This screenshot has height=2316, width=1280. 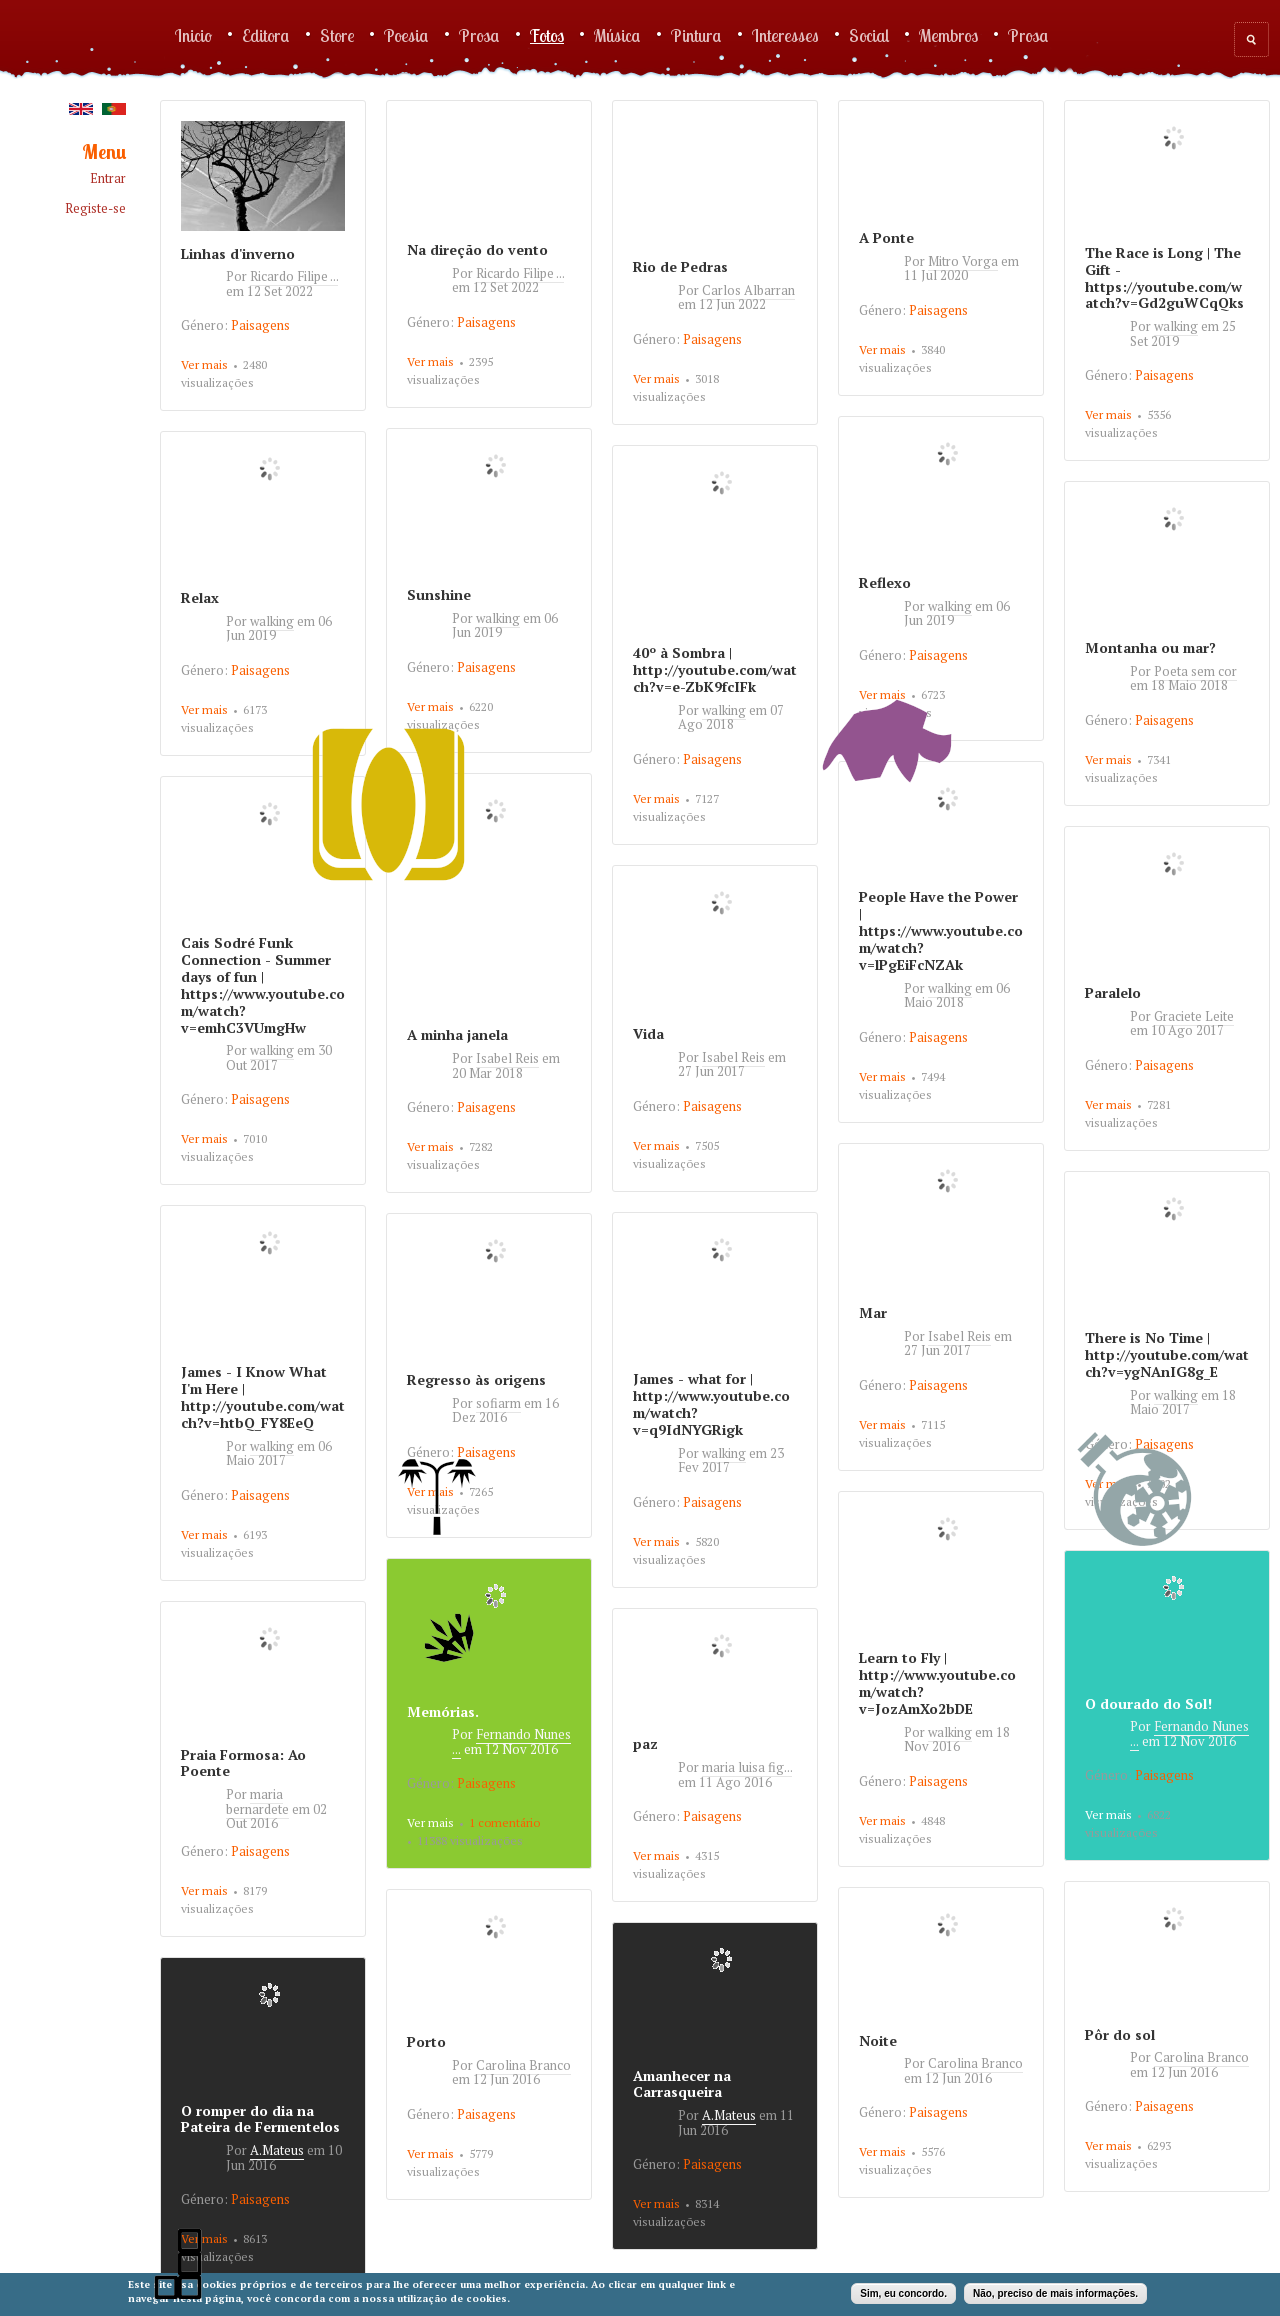 I want to click on use a frost potion or ice spell item, so click(x=1134, y=1488).